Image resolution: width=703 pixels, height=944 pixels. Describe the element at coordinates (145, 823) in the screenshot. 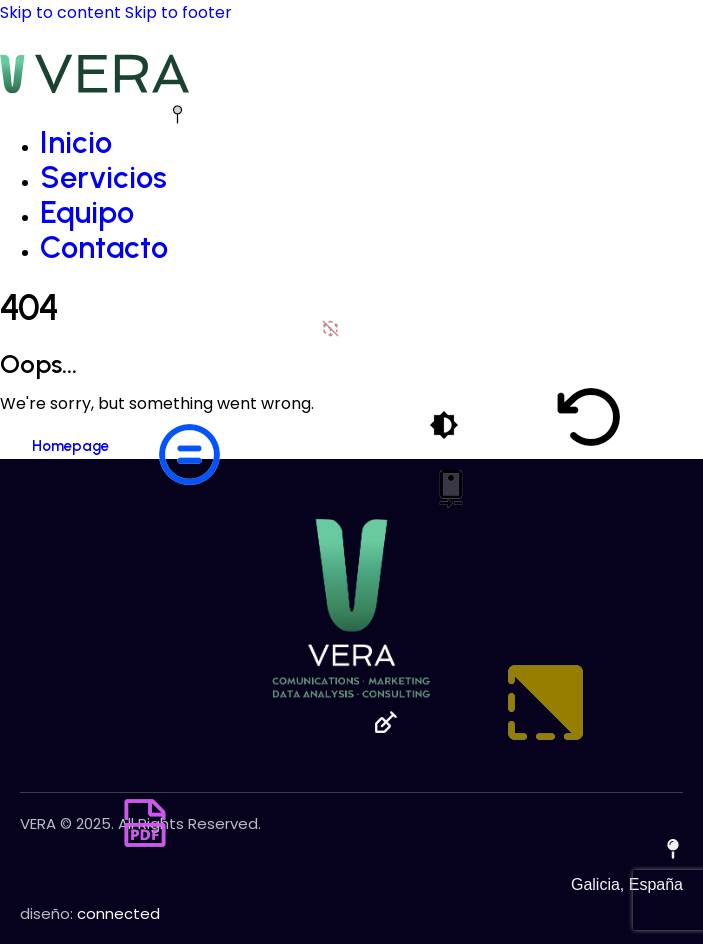

I see `open a PDF document` at that location.